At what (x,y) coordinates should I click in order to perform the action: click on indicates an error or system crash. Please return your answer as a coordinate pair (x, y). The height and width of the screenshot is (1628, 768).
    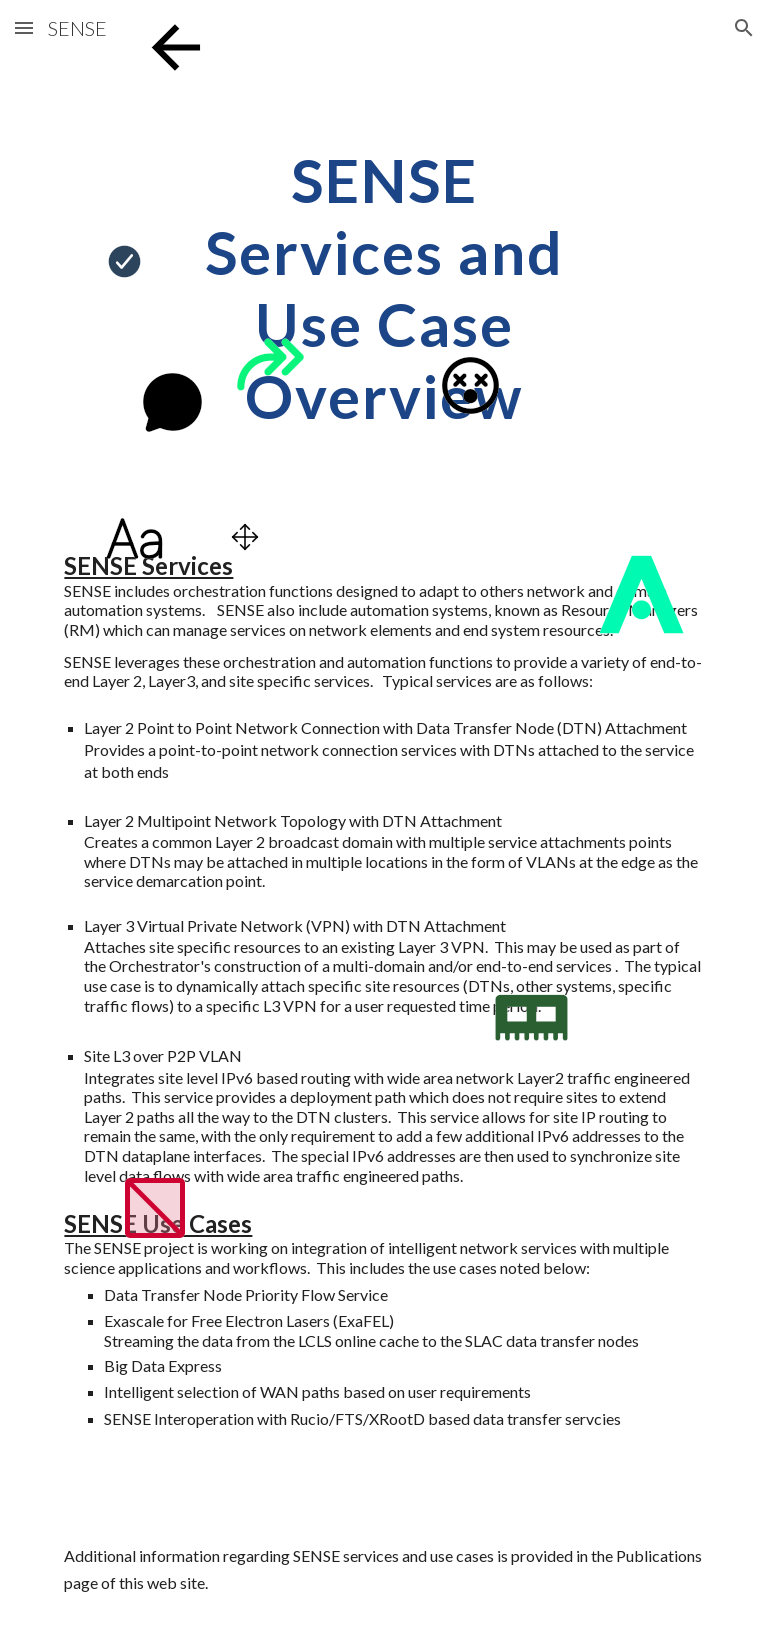
    Looking at the image, I should click on (470, 385).